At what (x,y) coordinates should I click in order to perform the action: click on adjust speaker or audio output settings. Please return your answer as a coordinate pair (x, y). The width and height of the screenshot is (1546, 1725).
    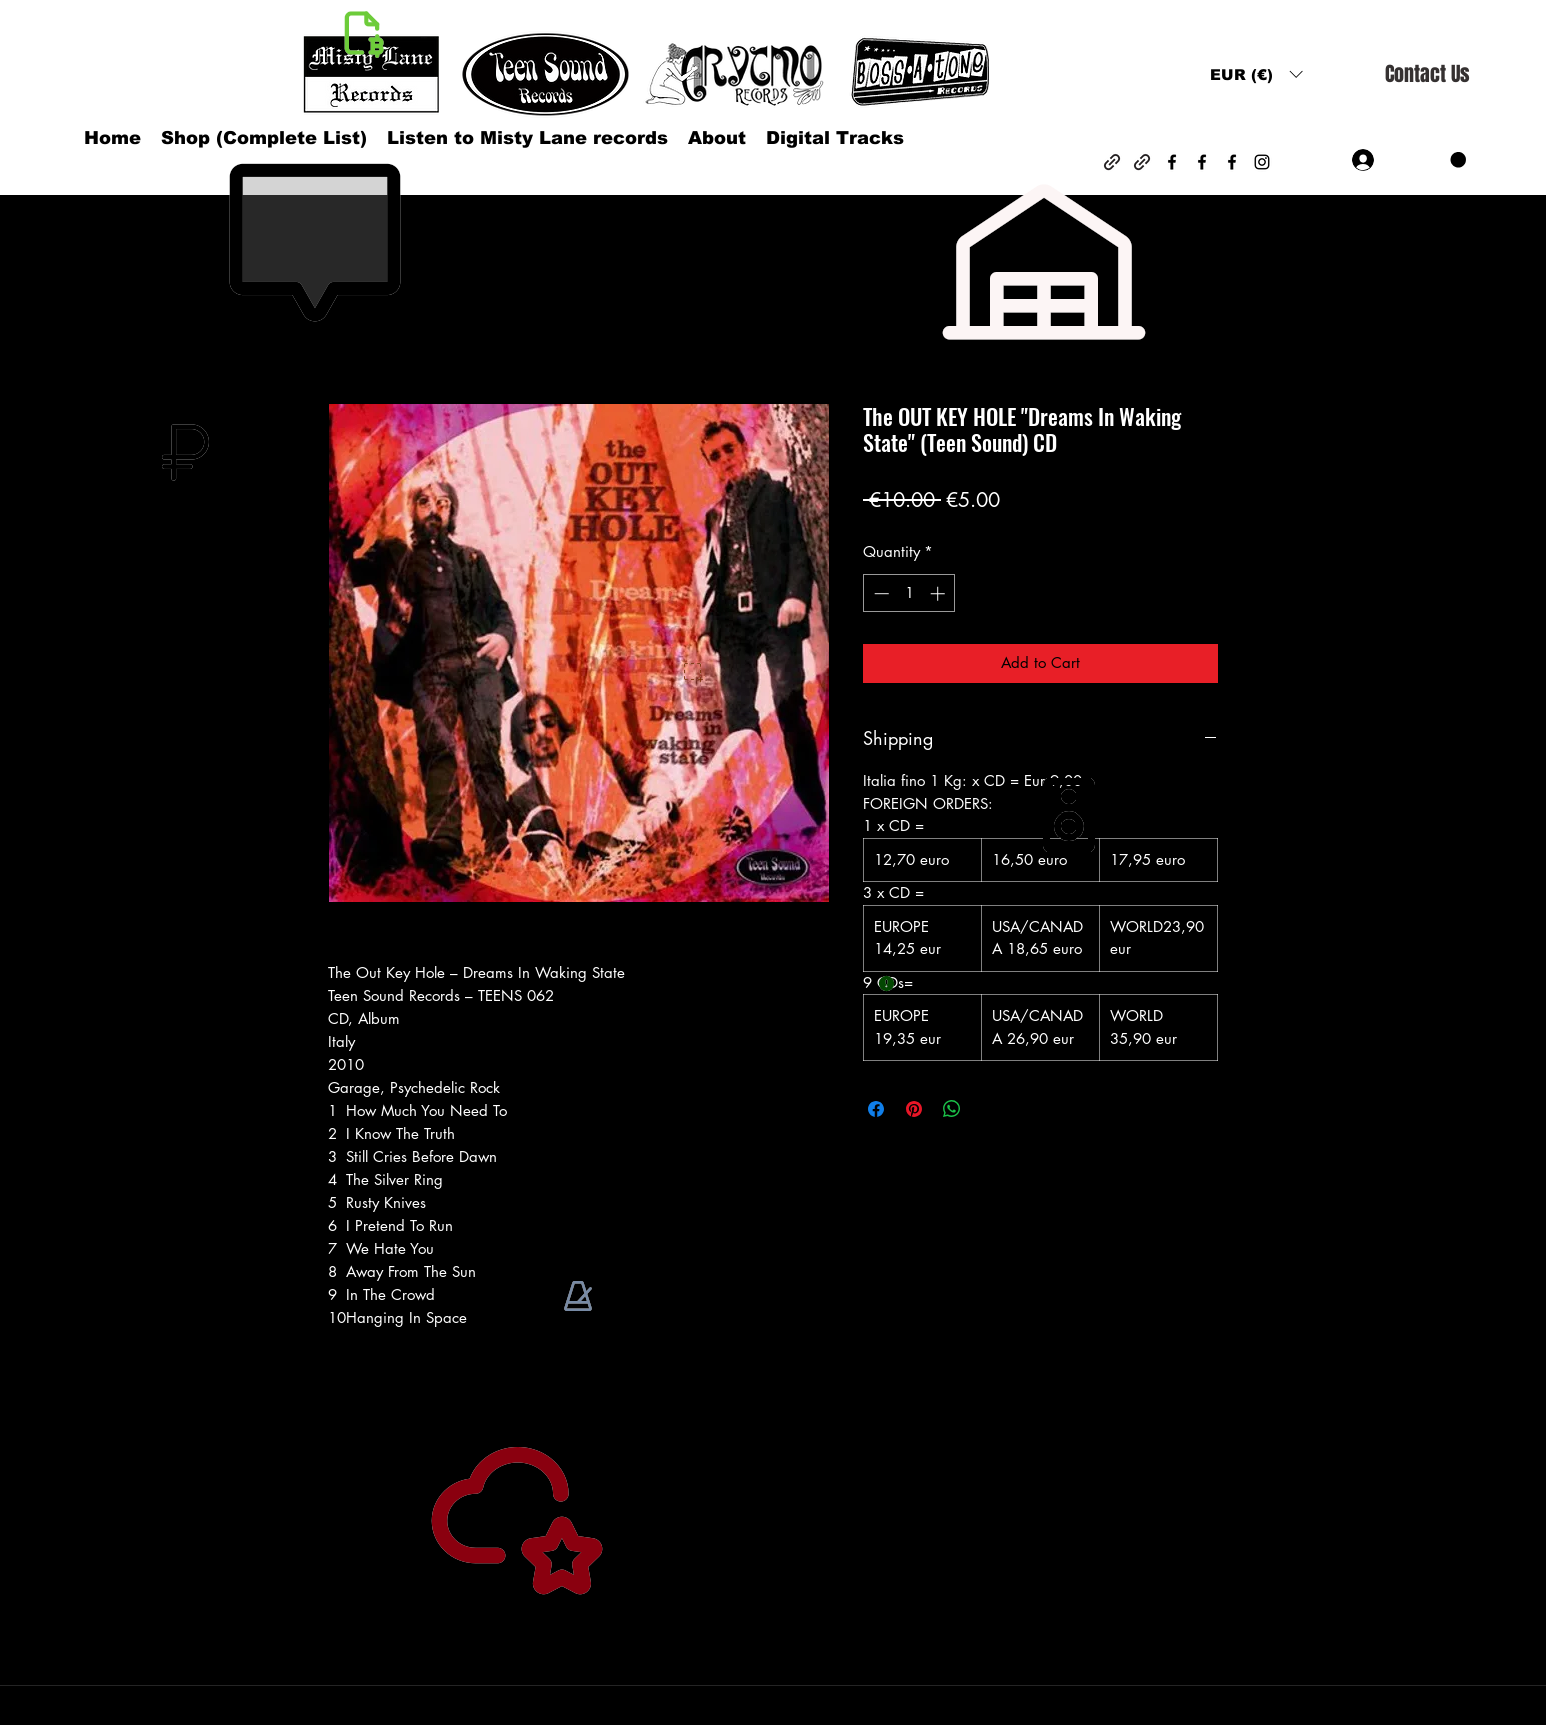
    Looking at the image, I should click on (1069, 815).